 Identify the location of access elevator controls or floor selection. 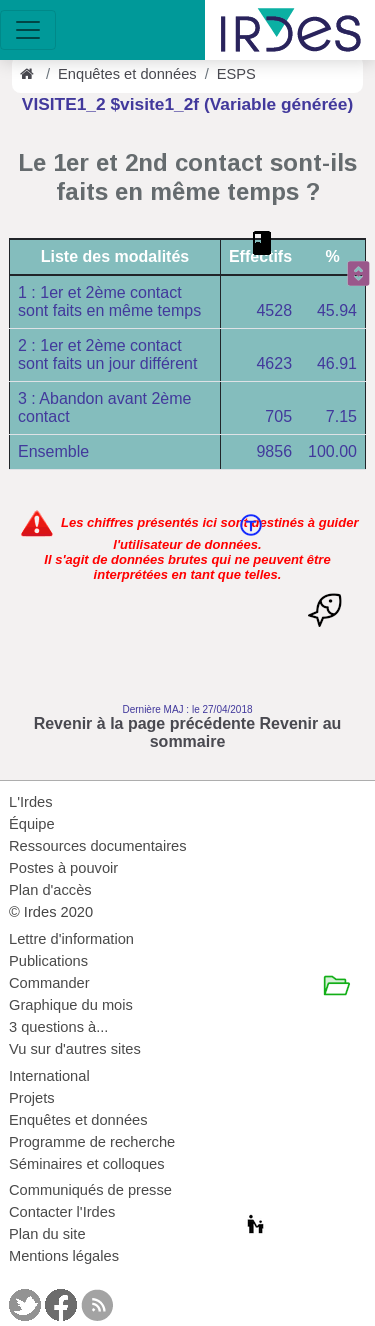
(358, 273).